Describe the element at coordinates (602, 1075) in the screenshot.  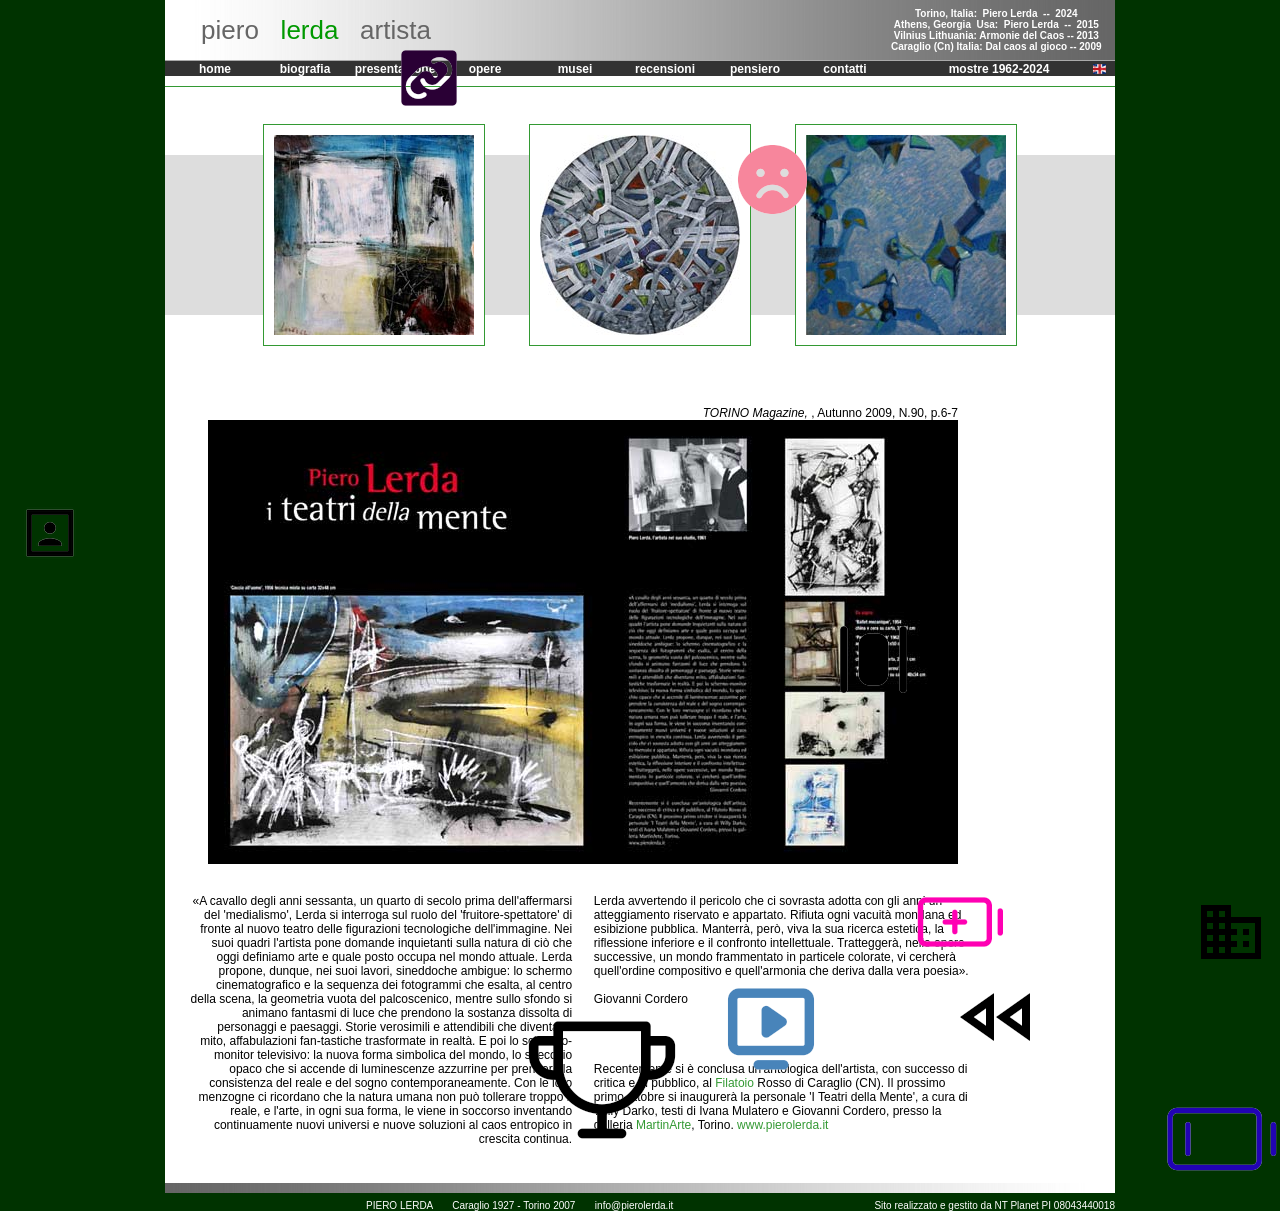
I see `view achievements or awards` at that location.